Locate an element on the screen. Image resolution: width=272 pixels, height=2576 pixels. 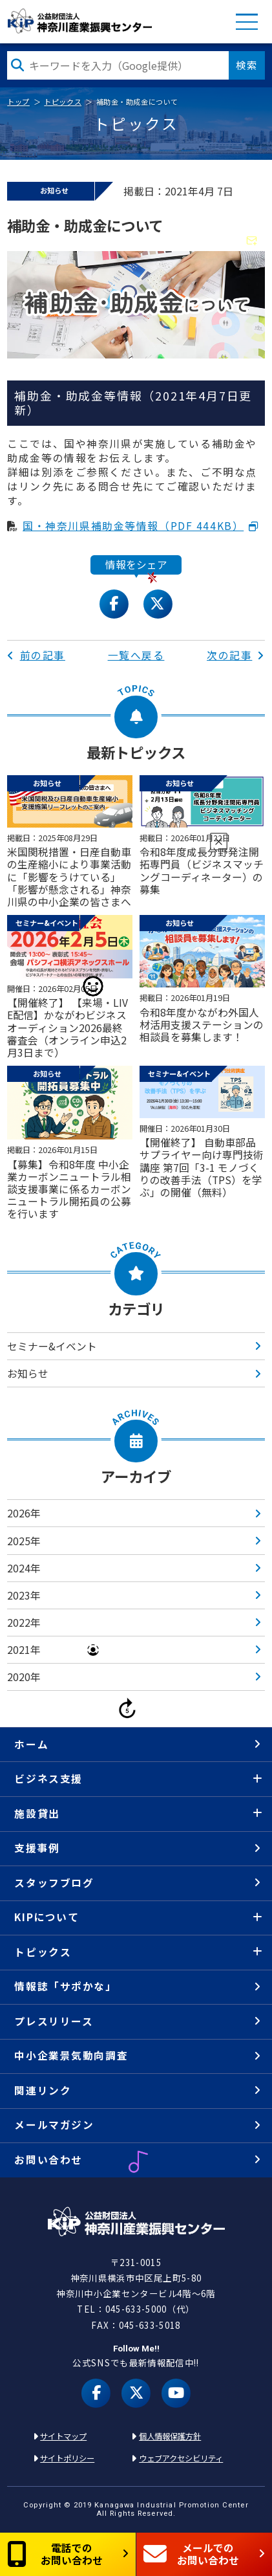
skip forward 5 seconds in media playback is located at coordinates (127, 1709).